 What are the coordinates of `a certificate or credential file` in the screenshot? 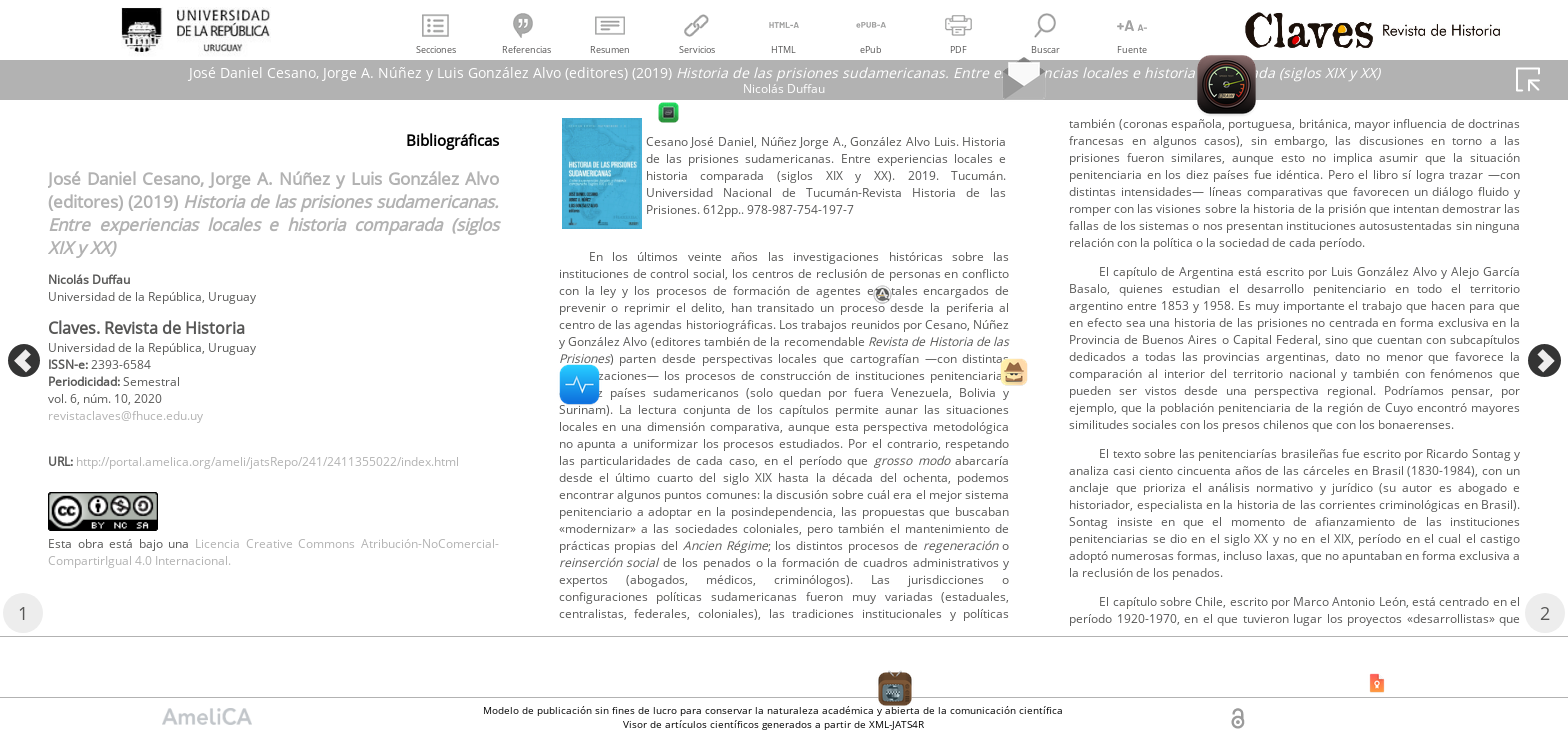 It's located at (1377, 683).